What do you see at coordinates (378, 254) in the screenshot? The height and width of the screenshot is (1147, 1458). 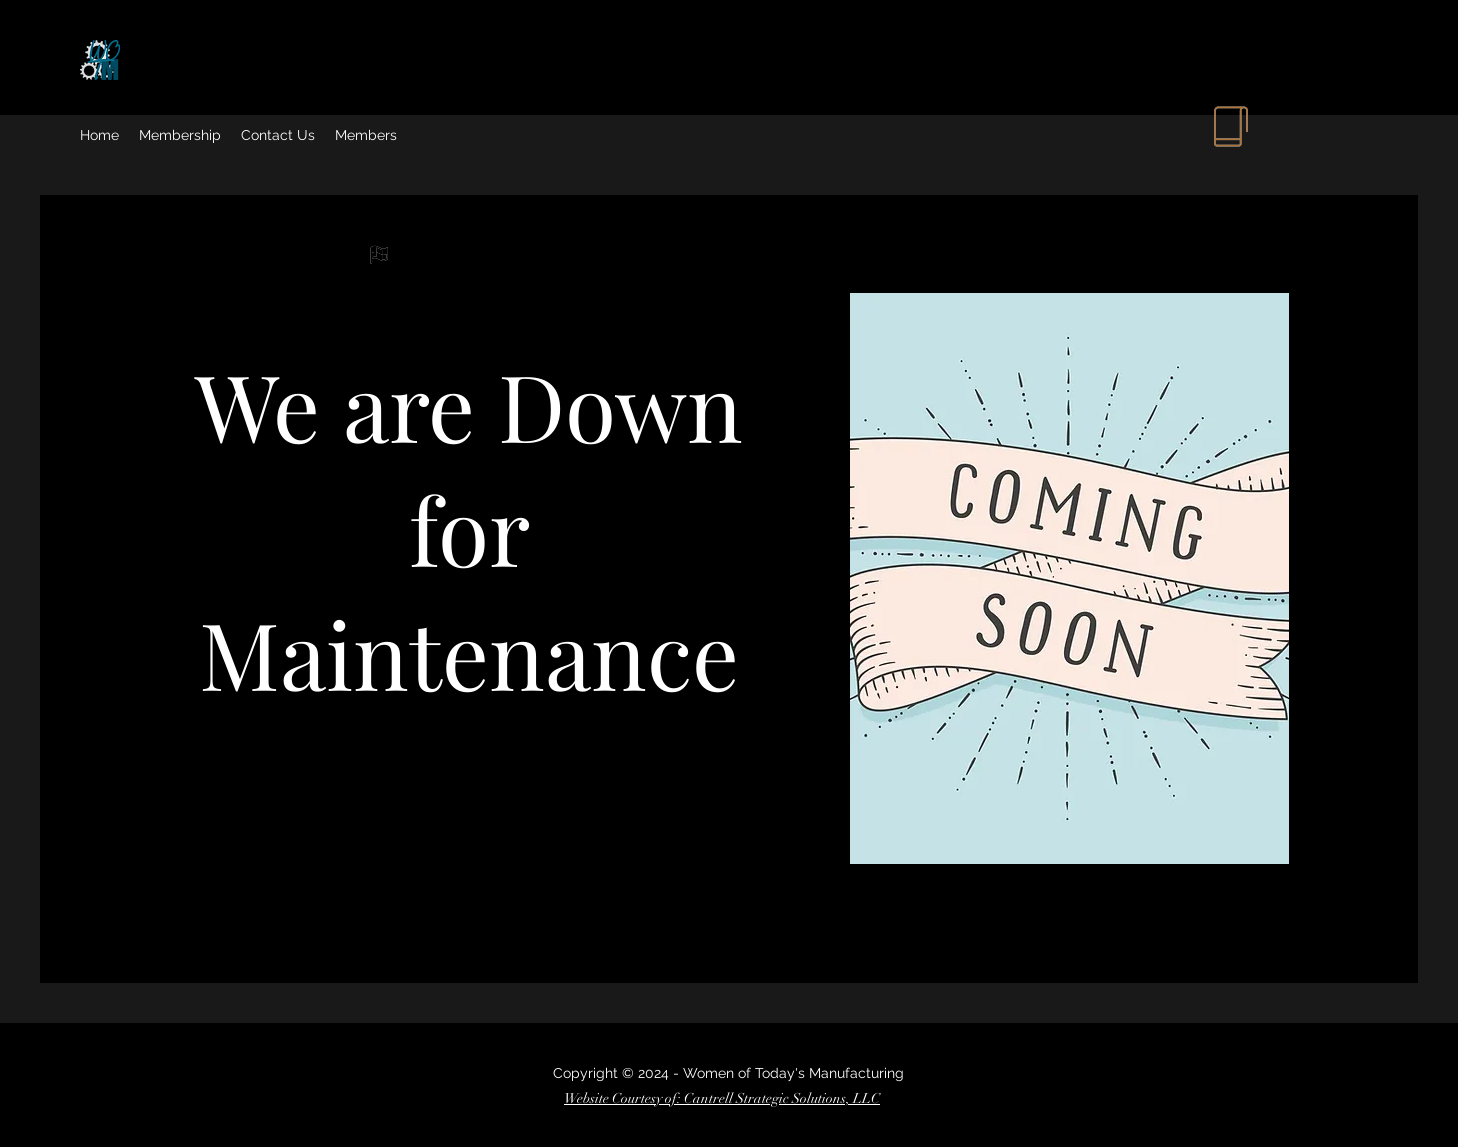 I see `indicates completion or finish line` at bounding box center [378, 254].